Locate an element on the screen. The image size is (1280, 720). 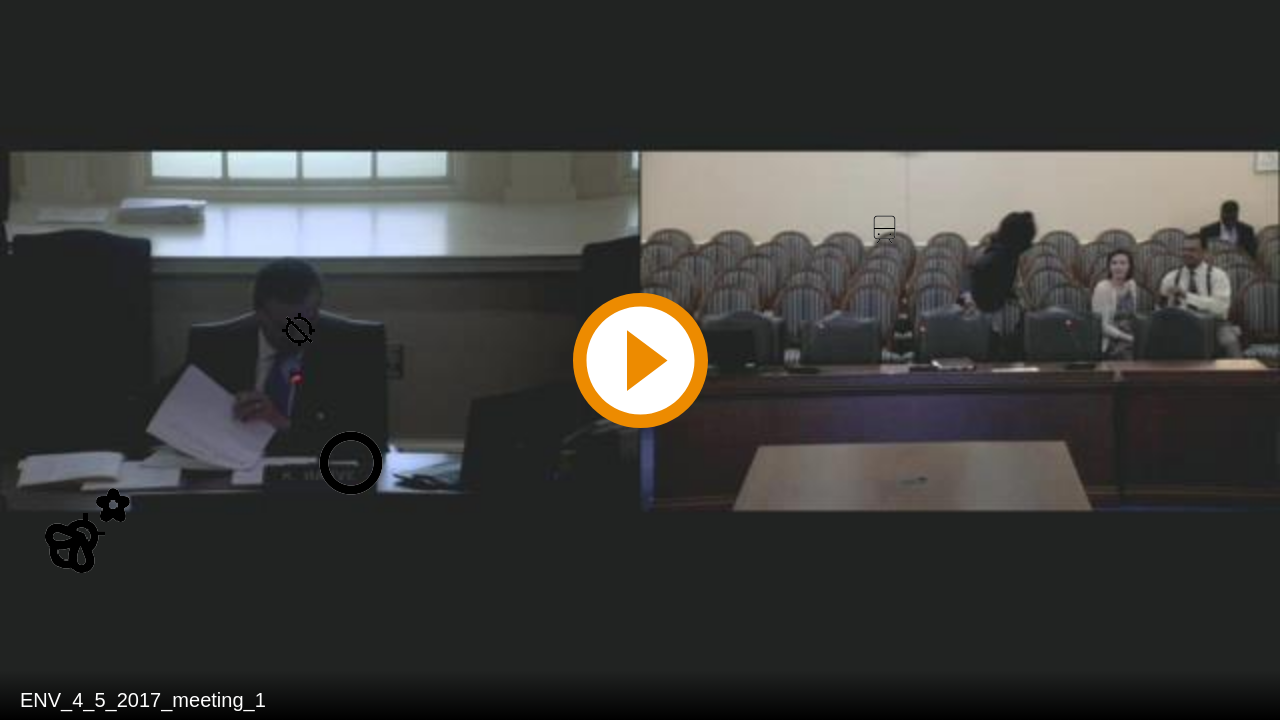
access train or rail transit options is located at coordinates (884, 228).